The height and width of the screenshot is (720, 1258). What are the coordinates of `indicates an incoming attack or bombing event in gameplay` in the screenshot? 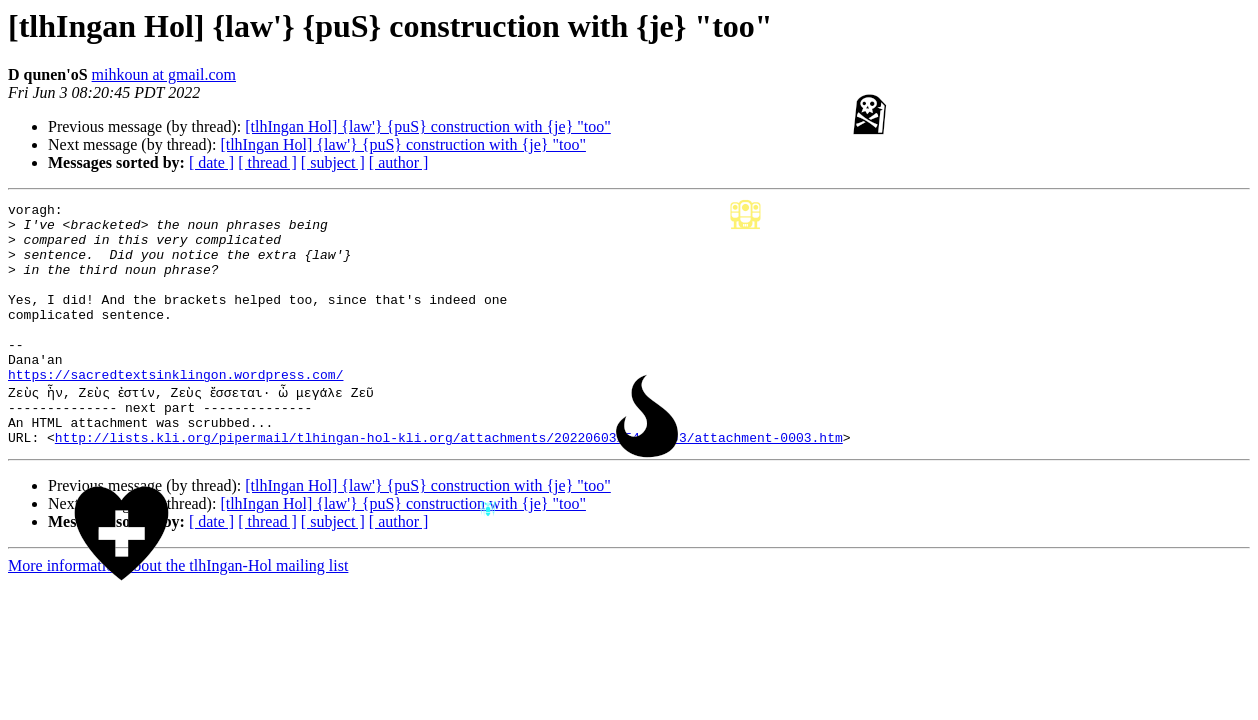 It's located at (488, 509).